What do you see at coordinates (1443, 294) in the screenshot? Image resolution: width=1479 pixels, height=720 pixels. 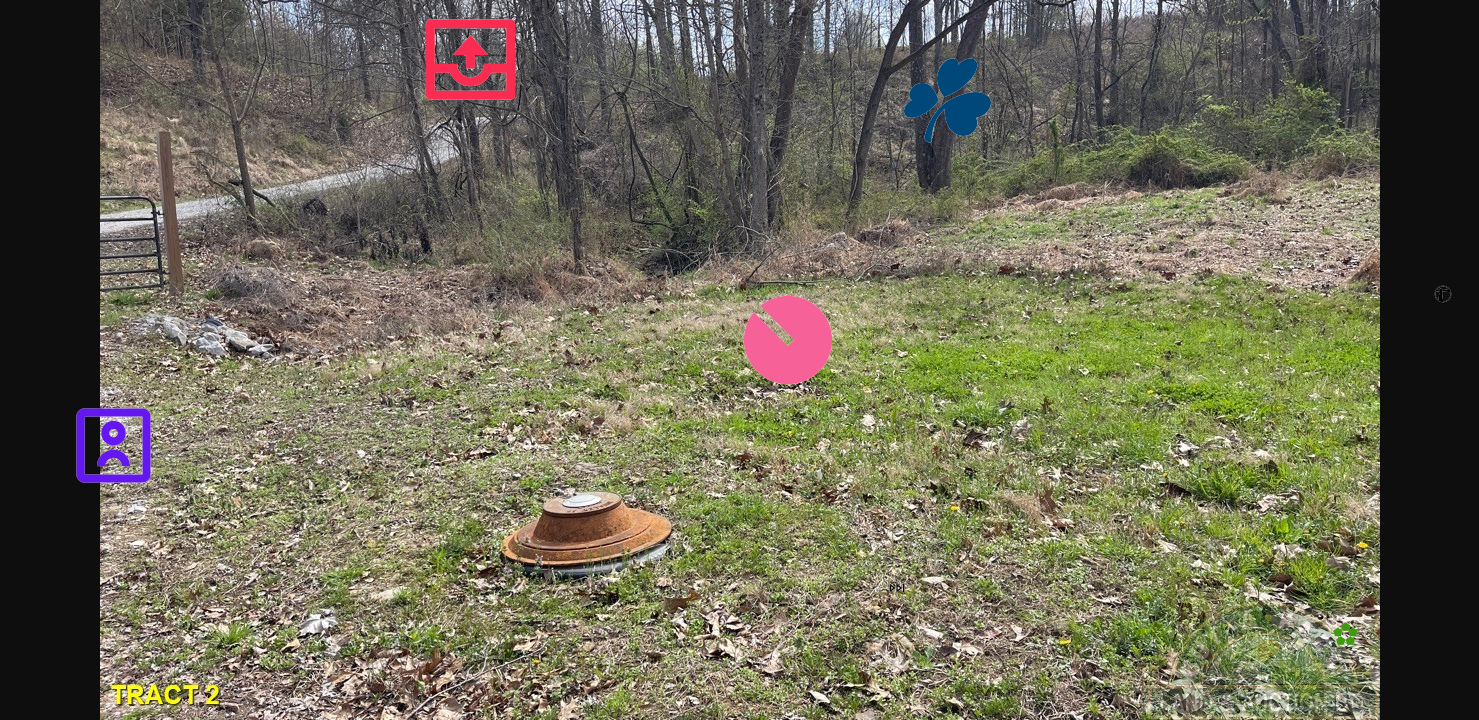 I see `watchman monitoring logo` at bounding box center [1443, 294].